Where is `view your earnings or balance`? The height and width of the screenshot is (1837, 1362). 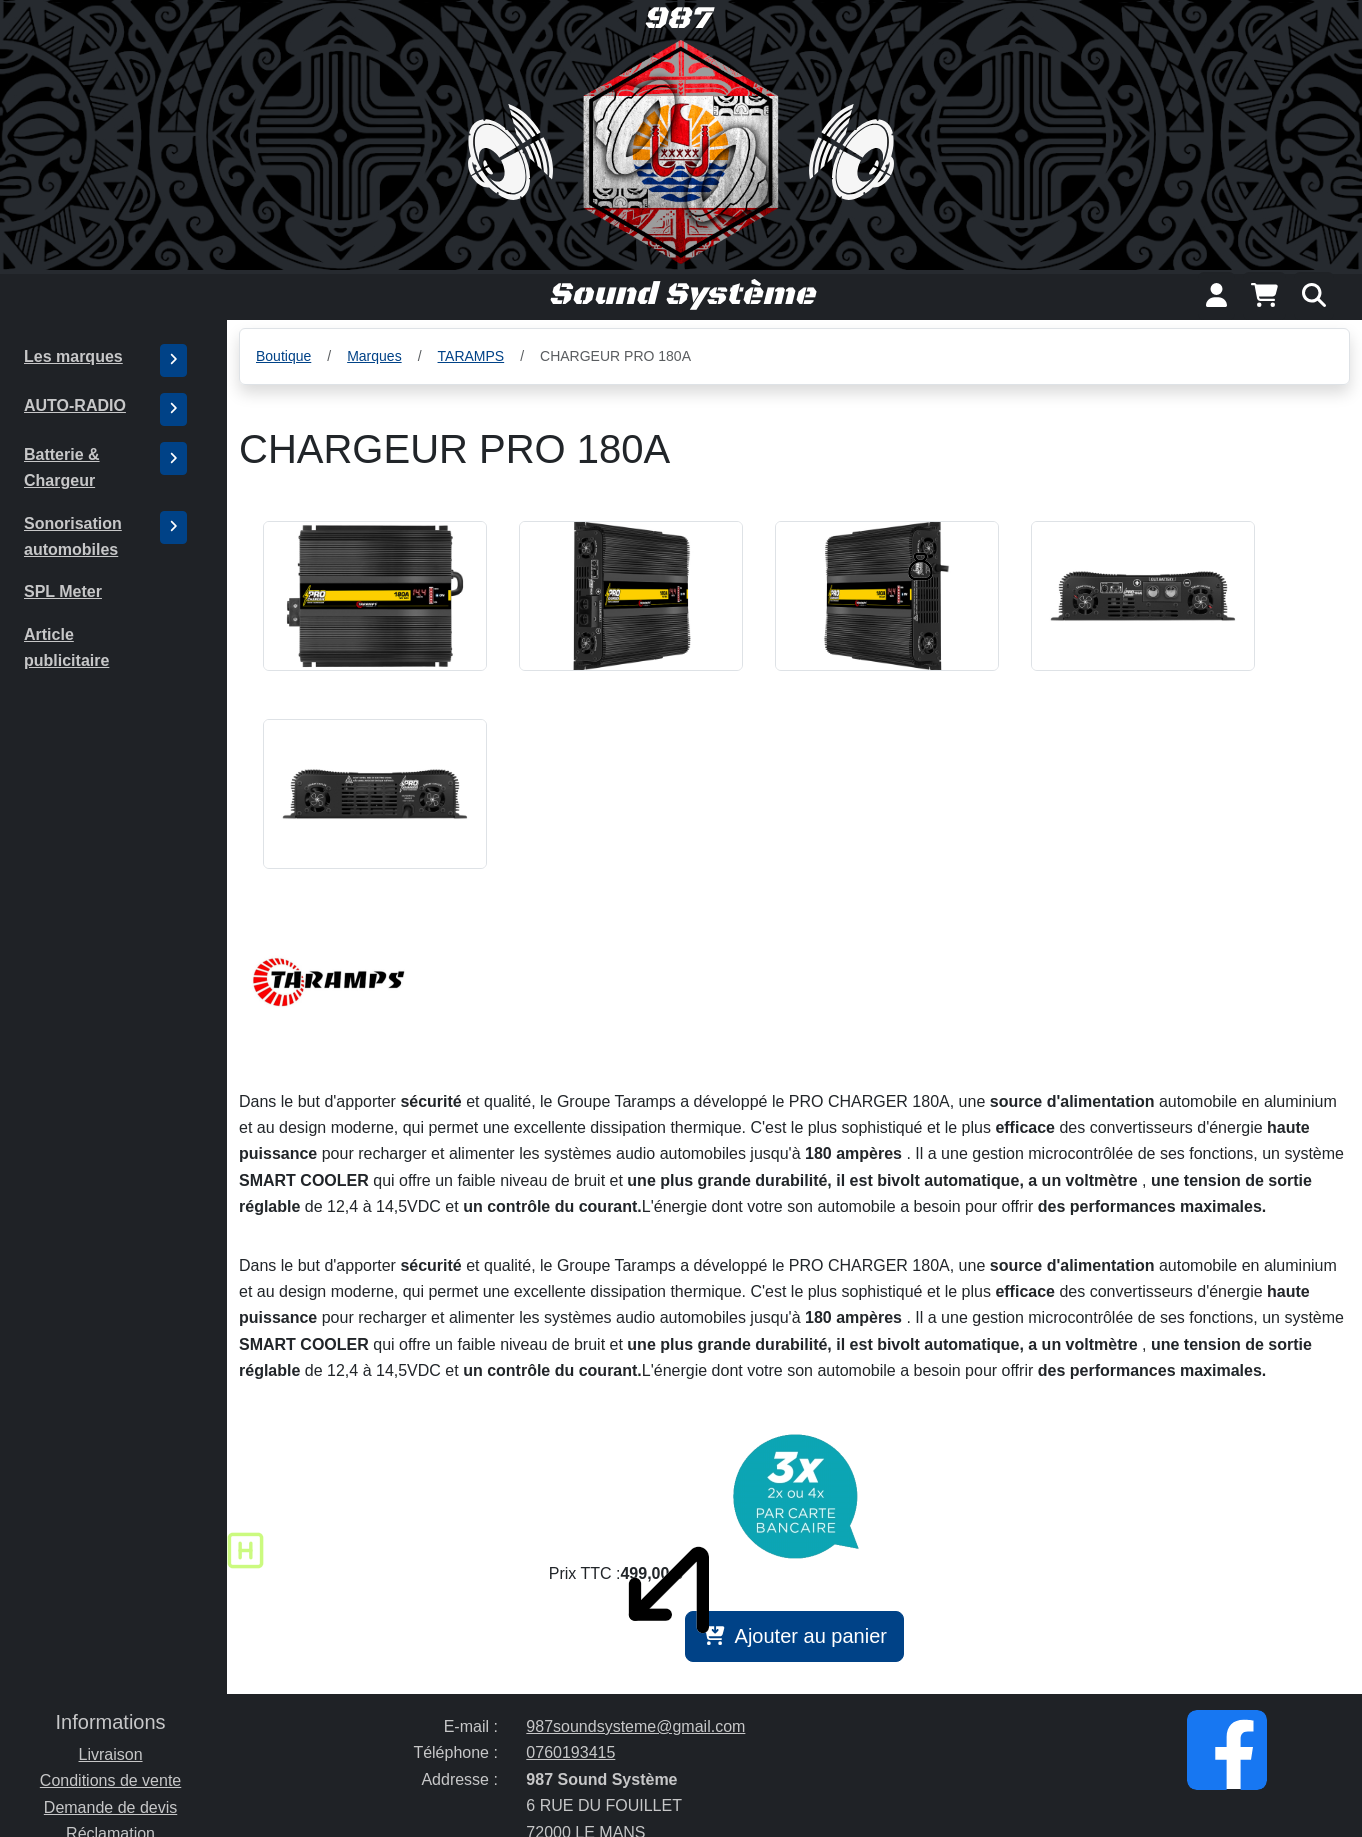
view your earnings or balance is located at coordinates (920, 566).